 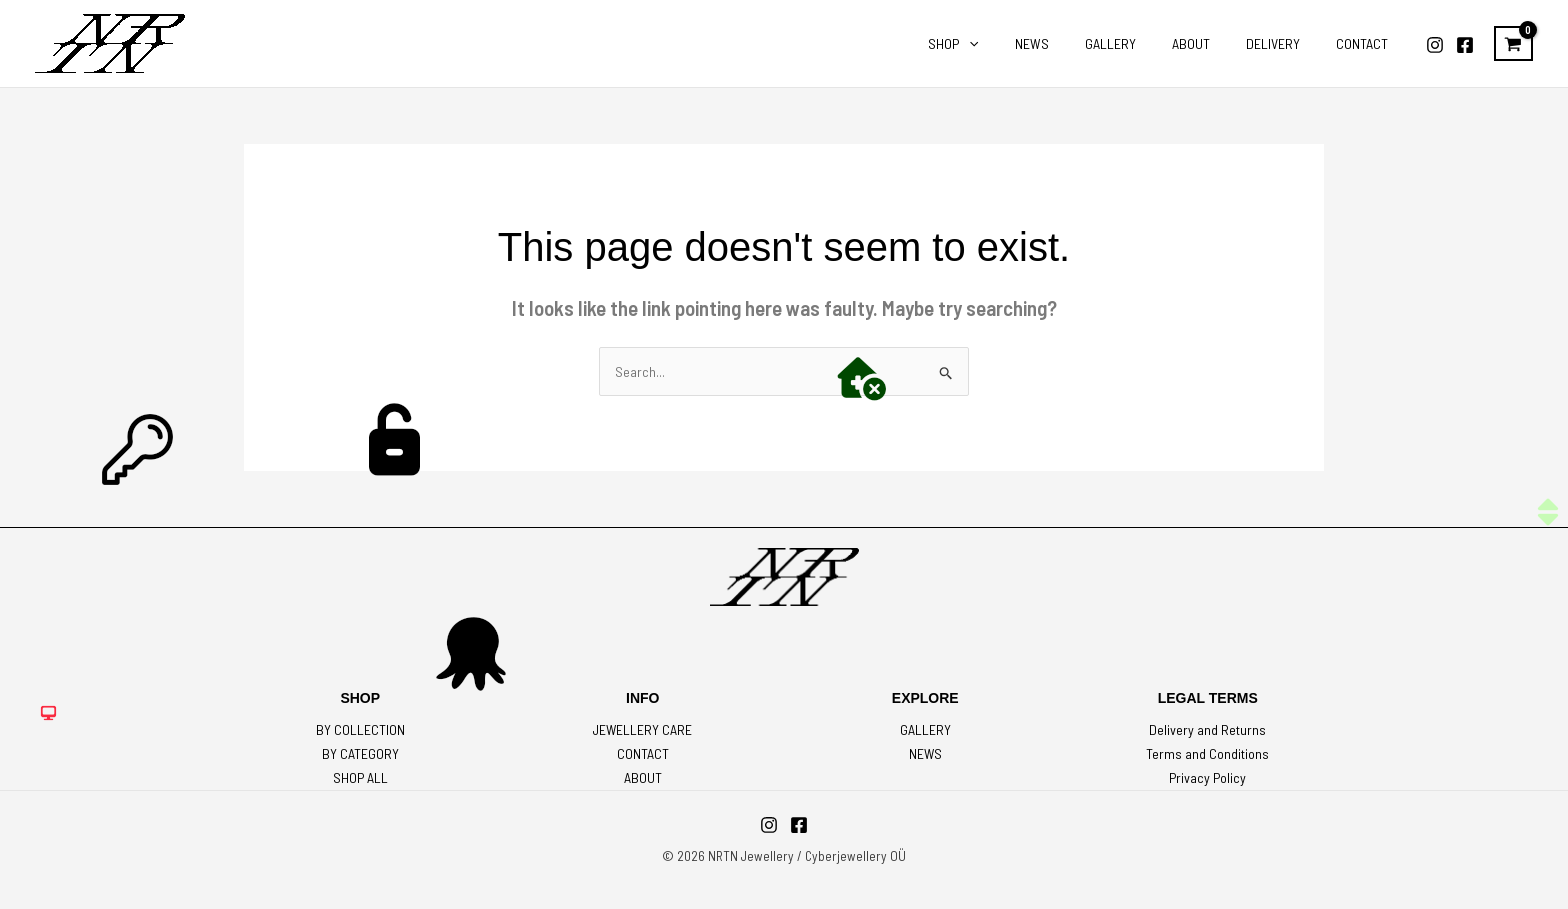 I want to click on access security or authentication settings, so click(x=137, y=449).